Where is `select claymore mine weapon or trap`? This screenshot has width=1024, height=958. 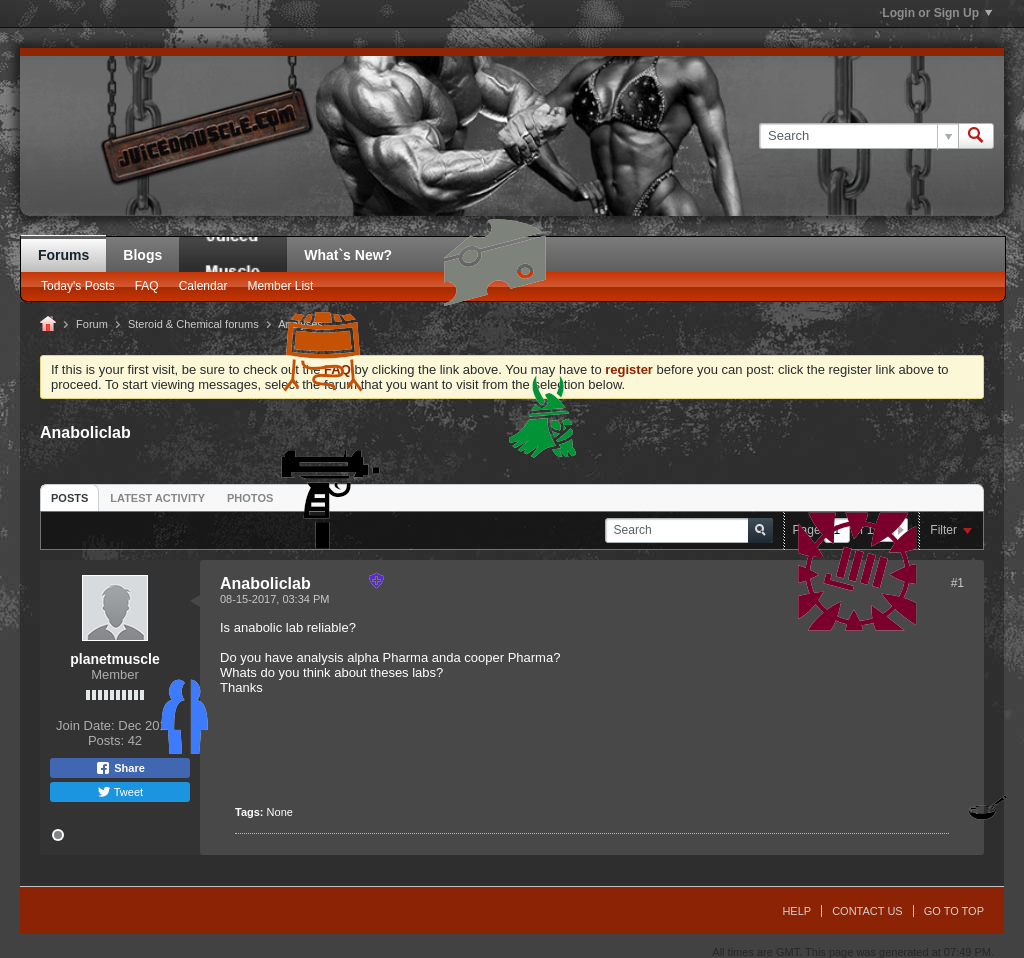 select claymore mine weapon or trap is located at coordinates (323, 351).